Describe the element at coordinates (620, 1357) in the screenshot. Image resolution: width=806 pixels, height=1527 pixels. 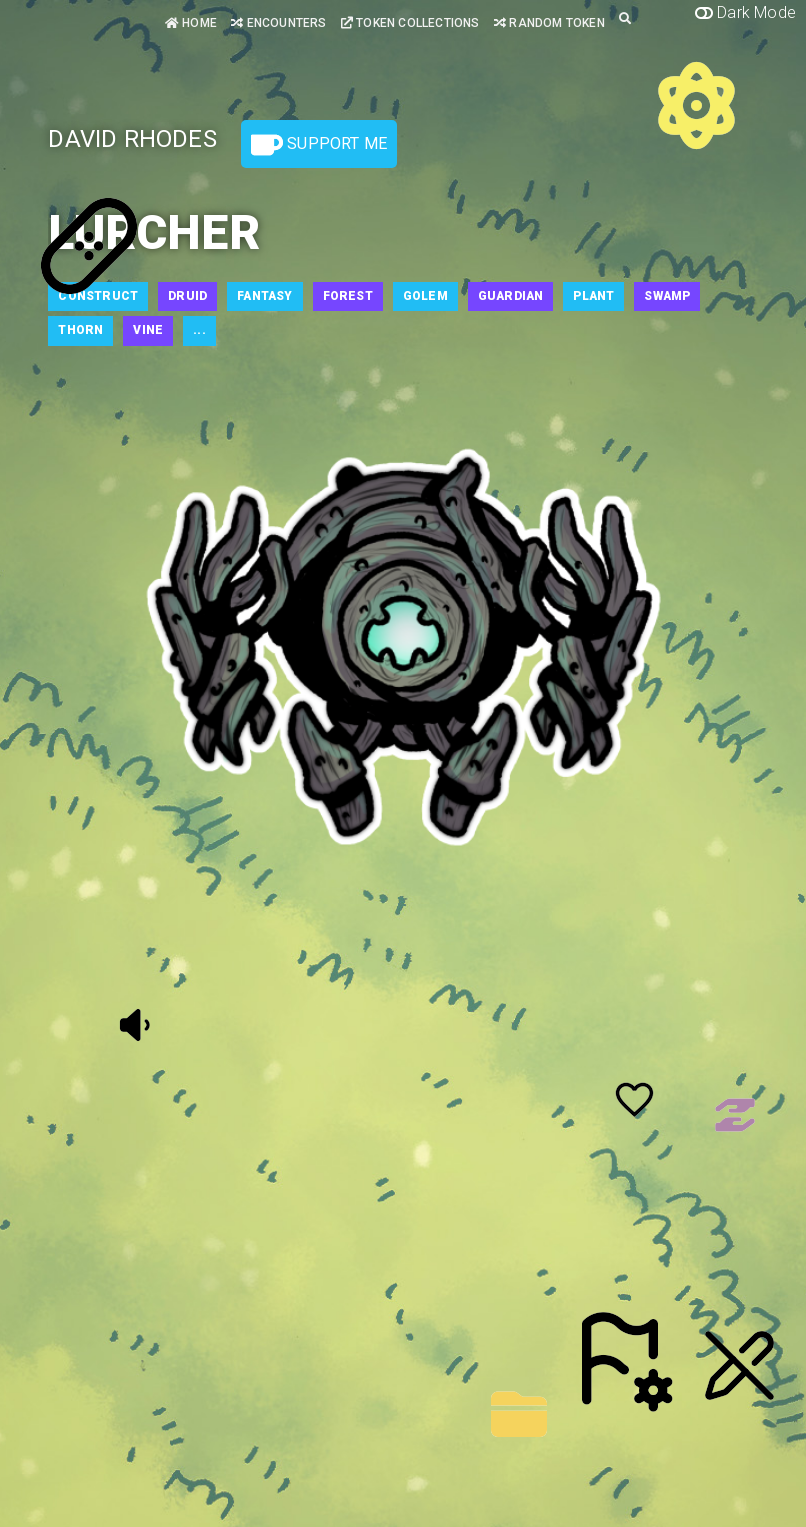
I see `configure flag or milestone settings` at that location.